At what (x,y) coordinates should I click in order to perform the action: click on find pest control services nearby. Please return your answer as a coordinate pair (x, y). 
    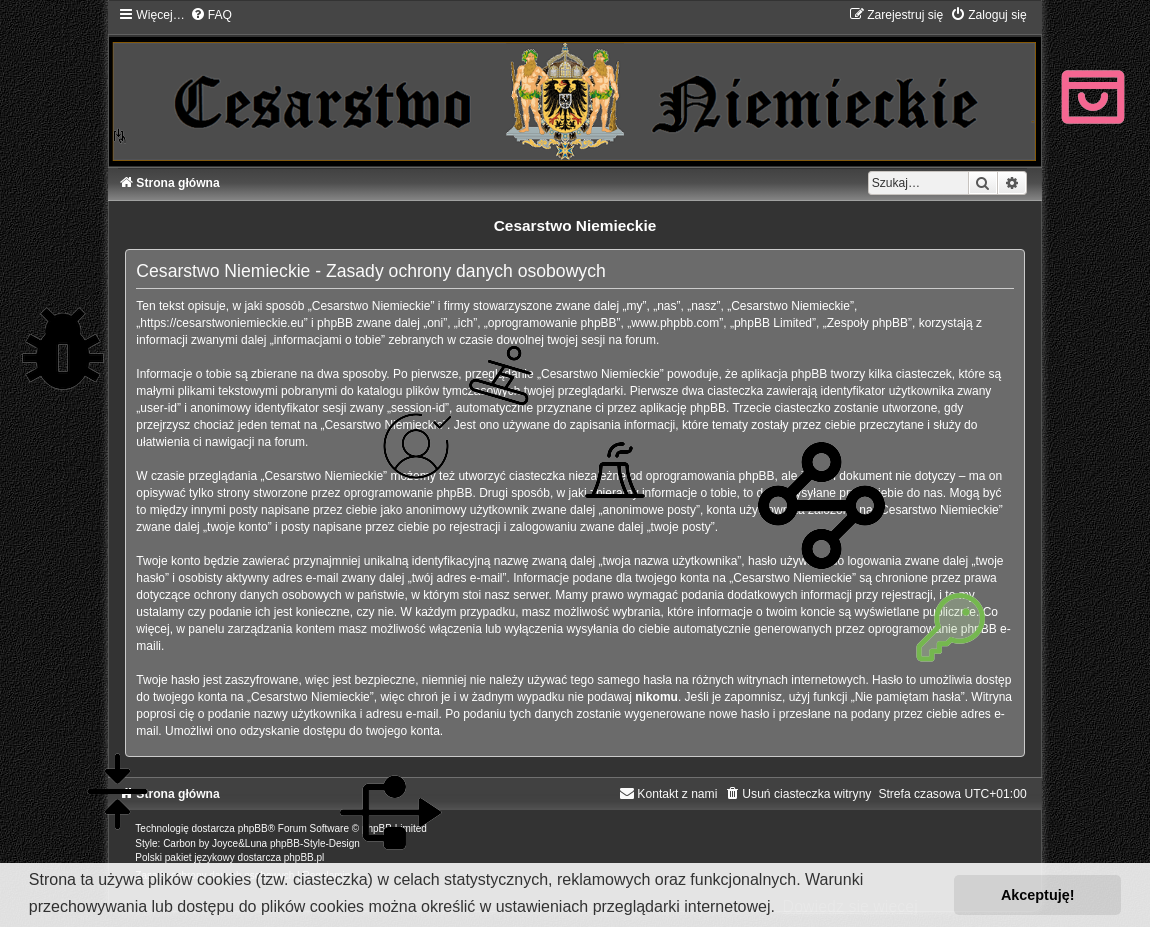
    Looking at the image, I should click on (63, 349).